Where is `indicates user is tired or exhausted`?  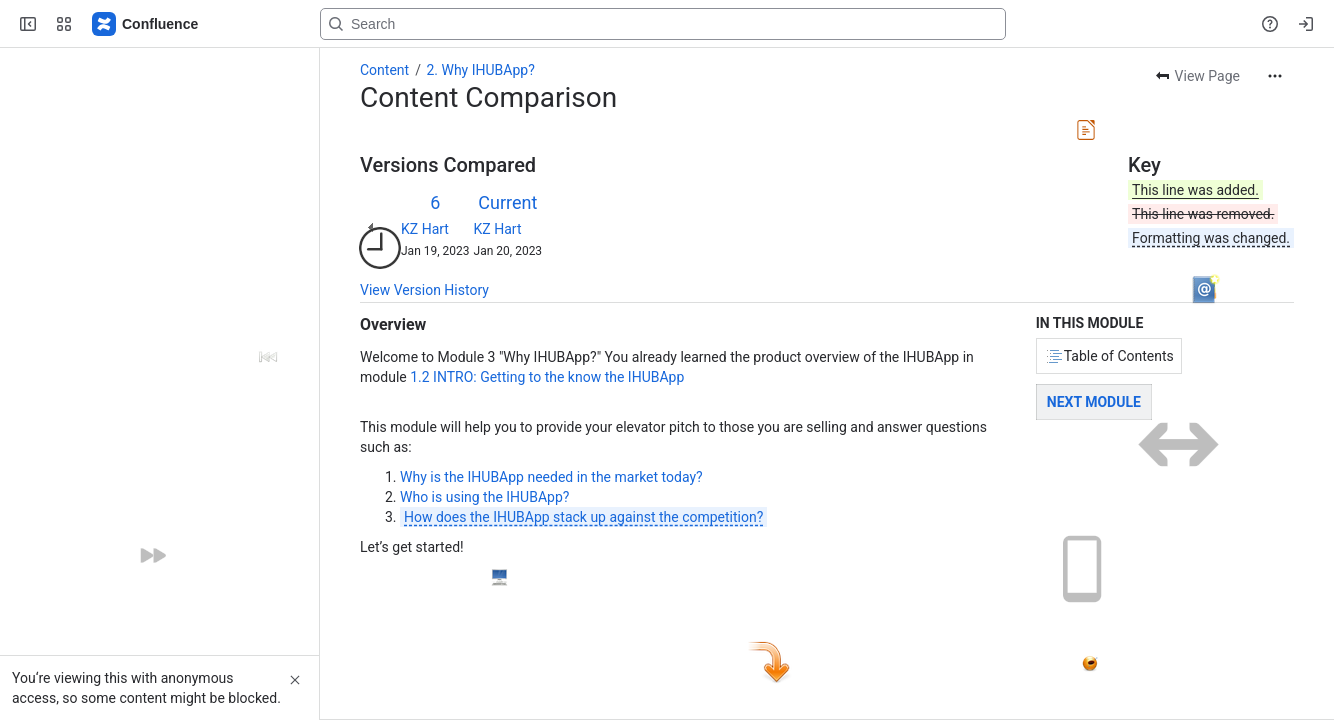 indicates user is tired or exhausted is located at coordinates (1090, 664).